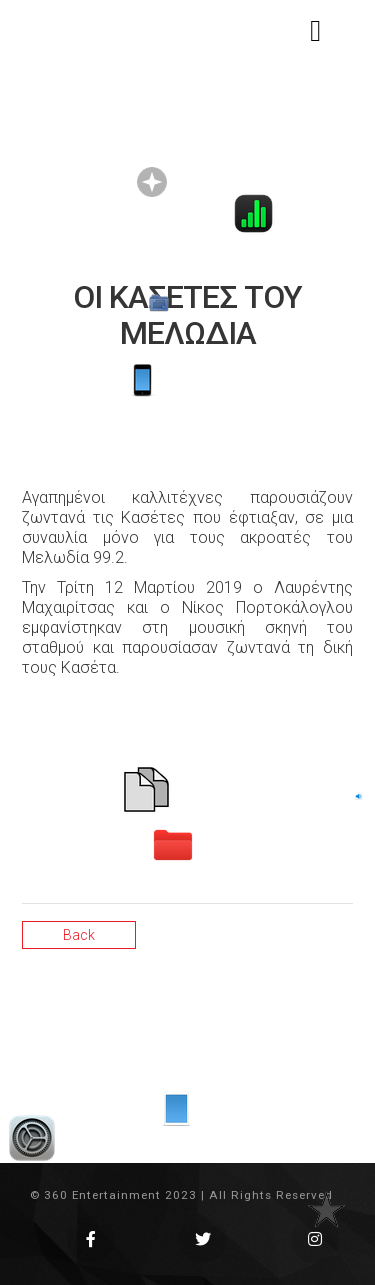 This screenshot has height=1285, width=375. Describe the element at coordinates (253, 213) in the screenshot. I see `open apple numbers spreadsheet app` at that location.